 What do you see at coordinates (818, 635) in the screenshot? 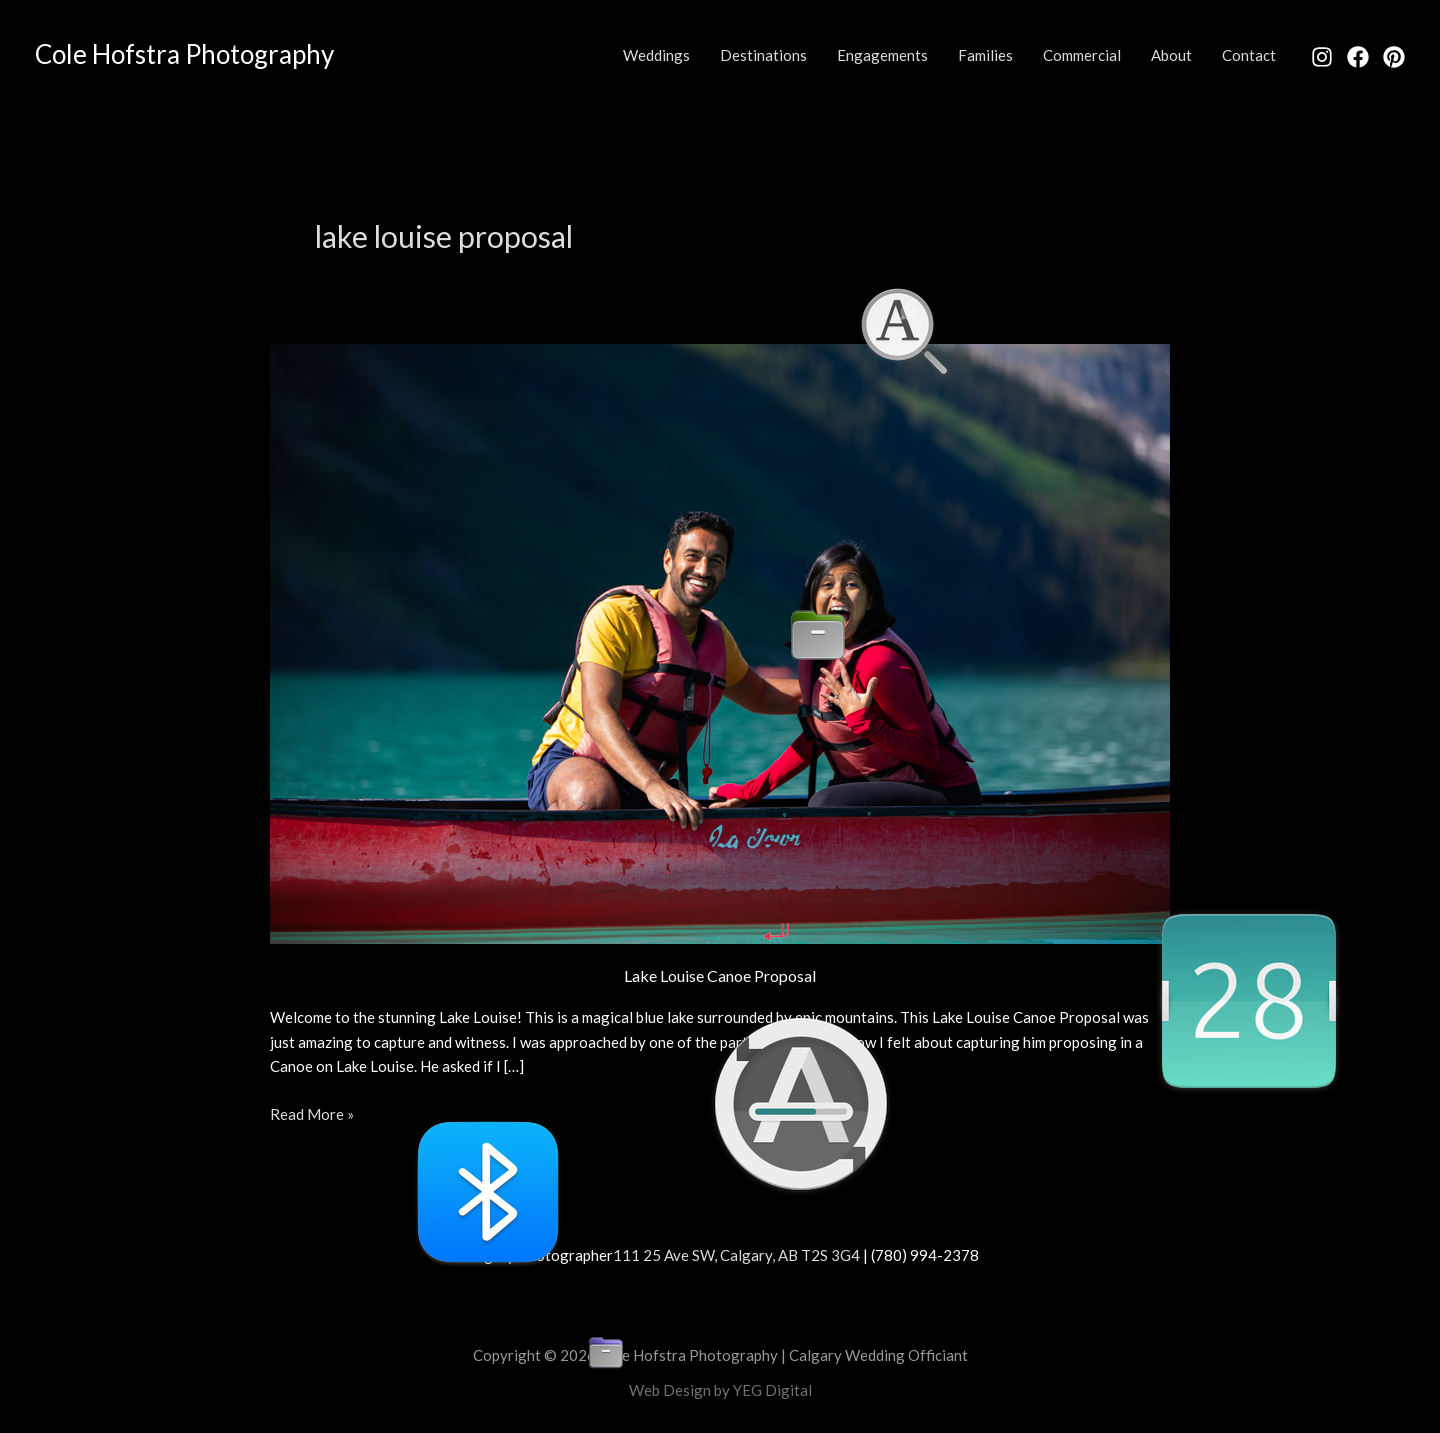
I see `open the file manager` at bounding box center [818, 635].